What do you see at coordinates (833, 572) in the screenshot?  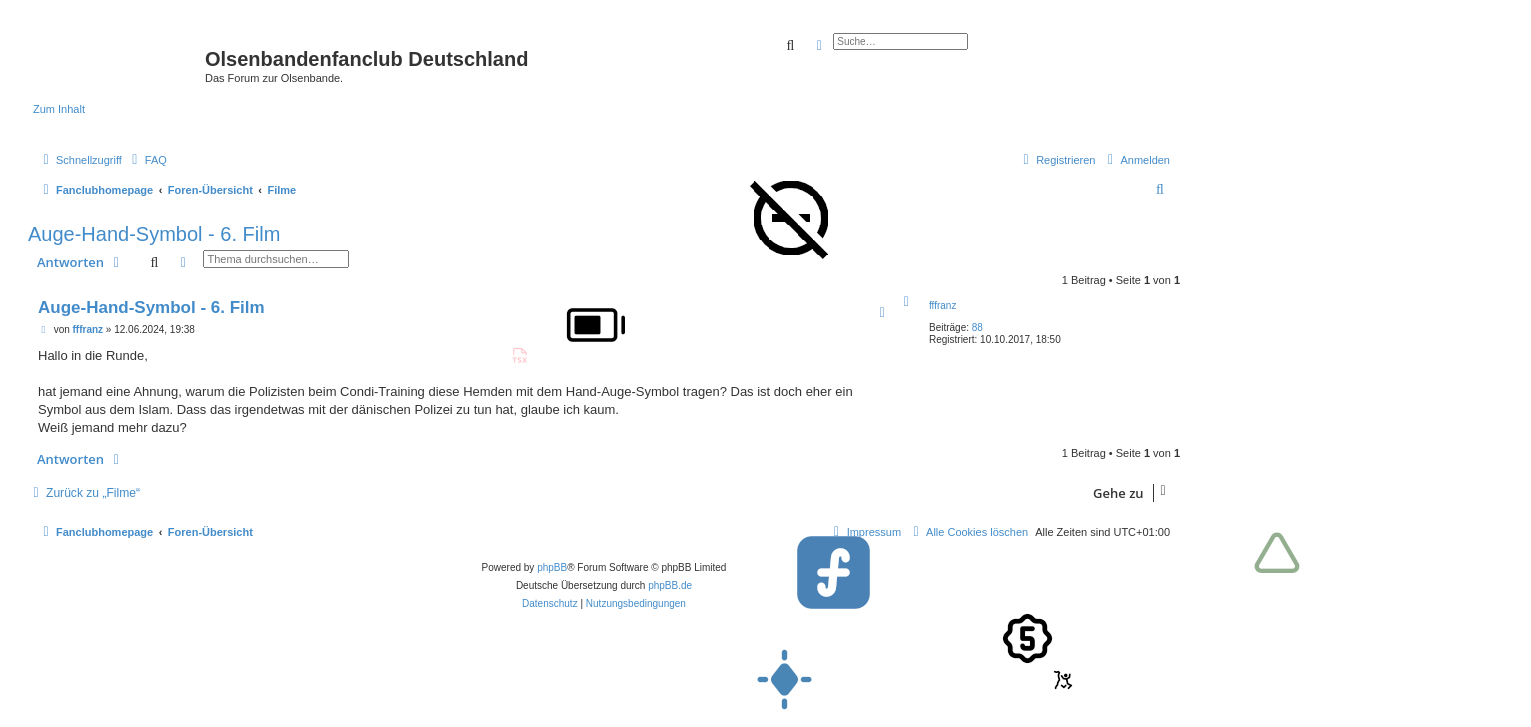 I see `access function or formula editor` at bounding box center [833, 572].